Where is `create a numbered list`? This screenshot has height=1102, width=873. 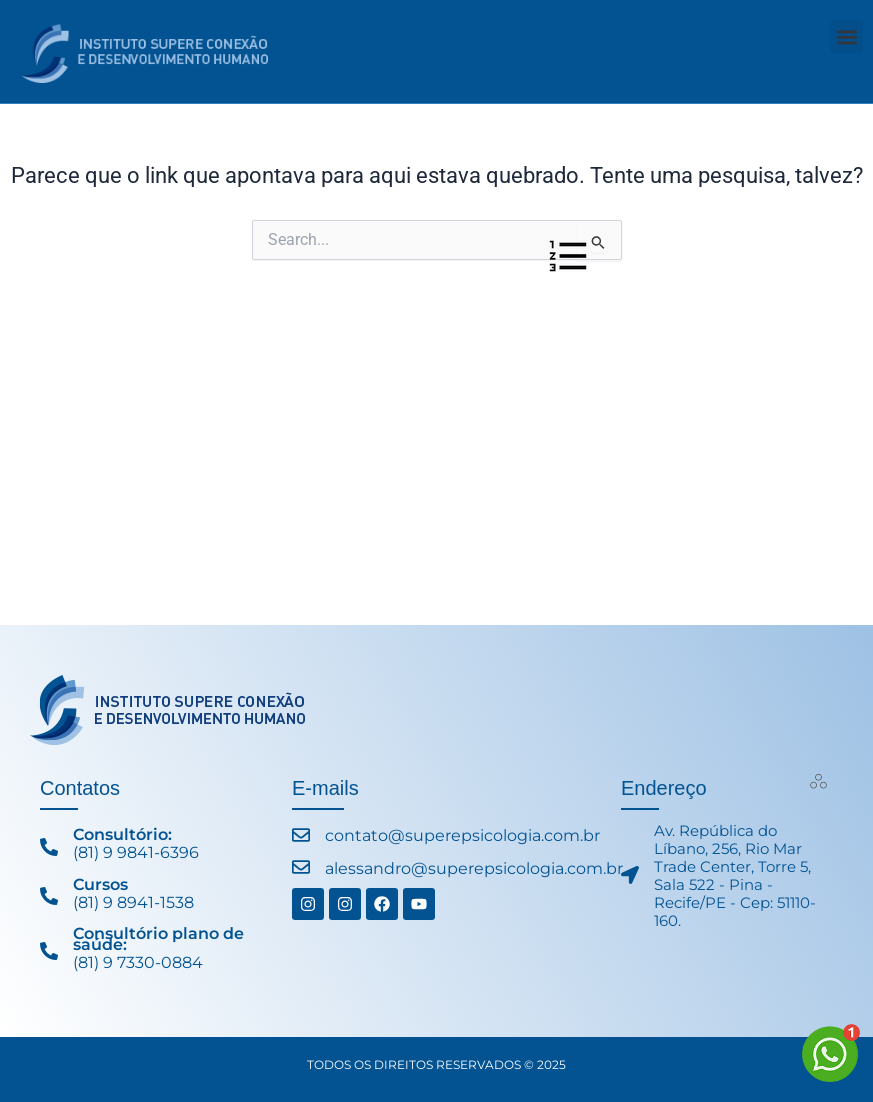 create a numbered list is located at coordinates (569, 256).